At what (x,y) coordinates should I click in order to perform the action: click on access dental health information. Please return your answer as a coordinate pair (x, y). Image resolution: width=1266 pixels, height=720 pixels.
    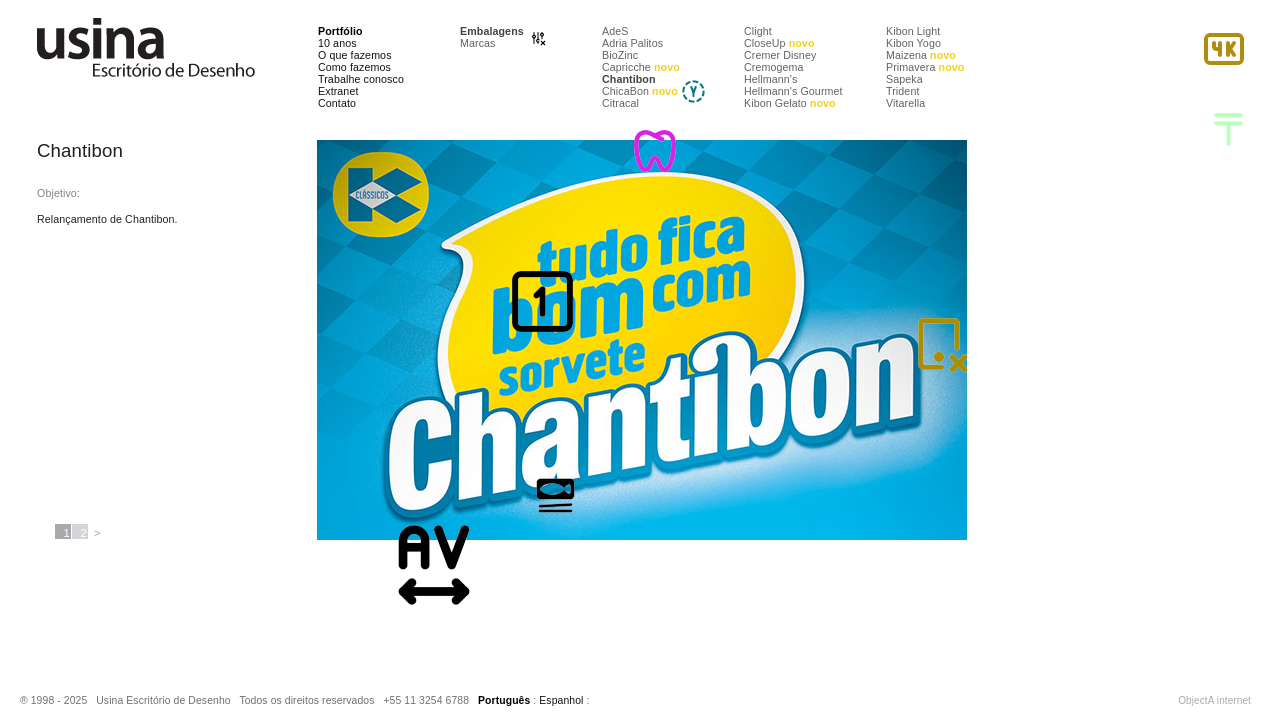
    Looking at the image, I should click on (655, 151).